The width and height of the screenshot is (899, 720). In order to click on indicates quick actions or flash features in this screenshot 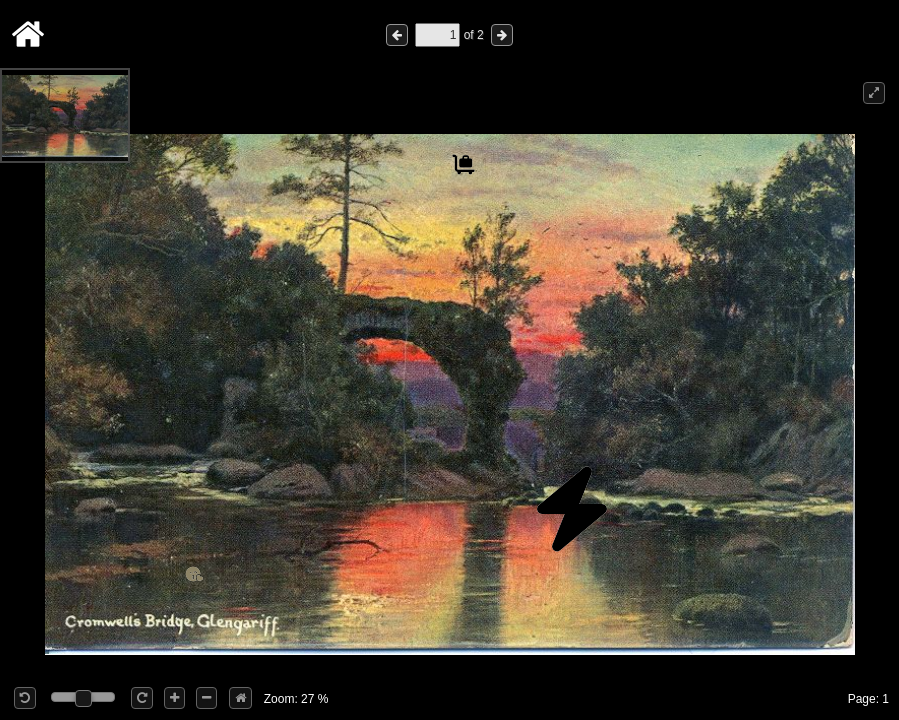, I will do `click(572, 509)`.